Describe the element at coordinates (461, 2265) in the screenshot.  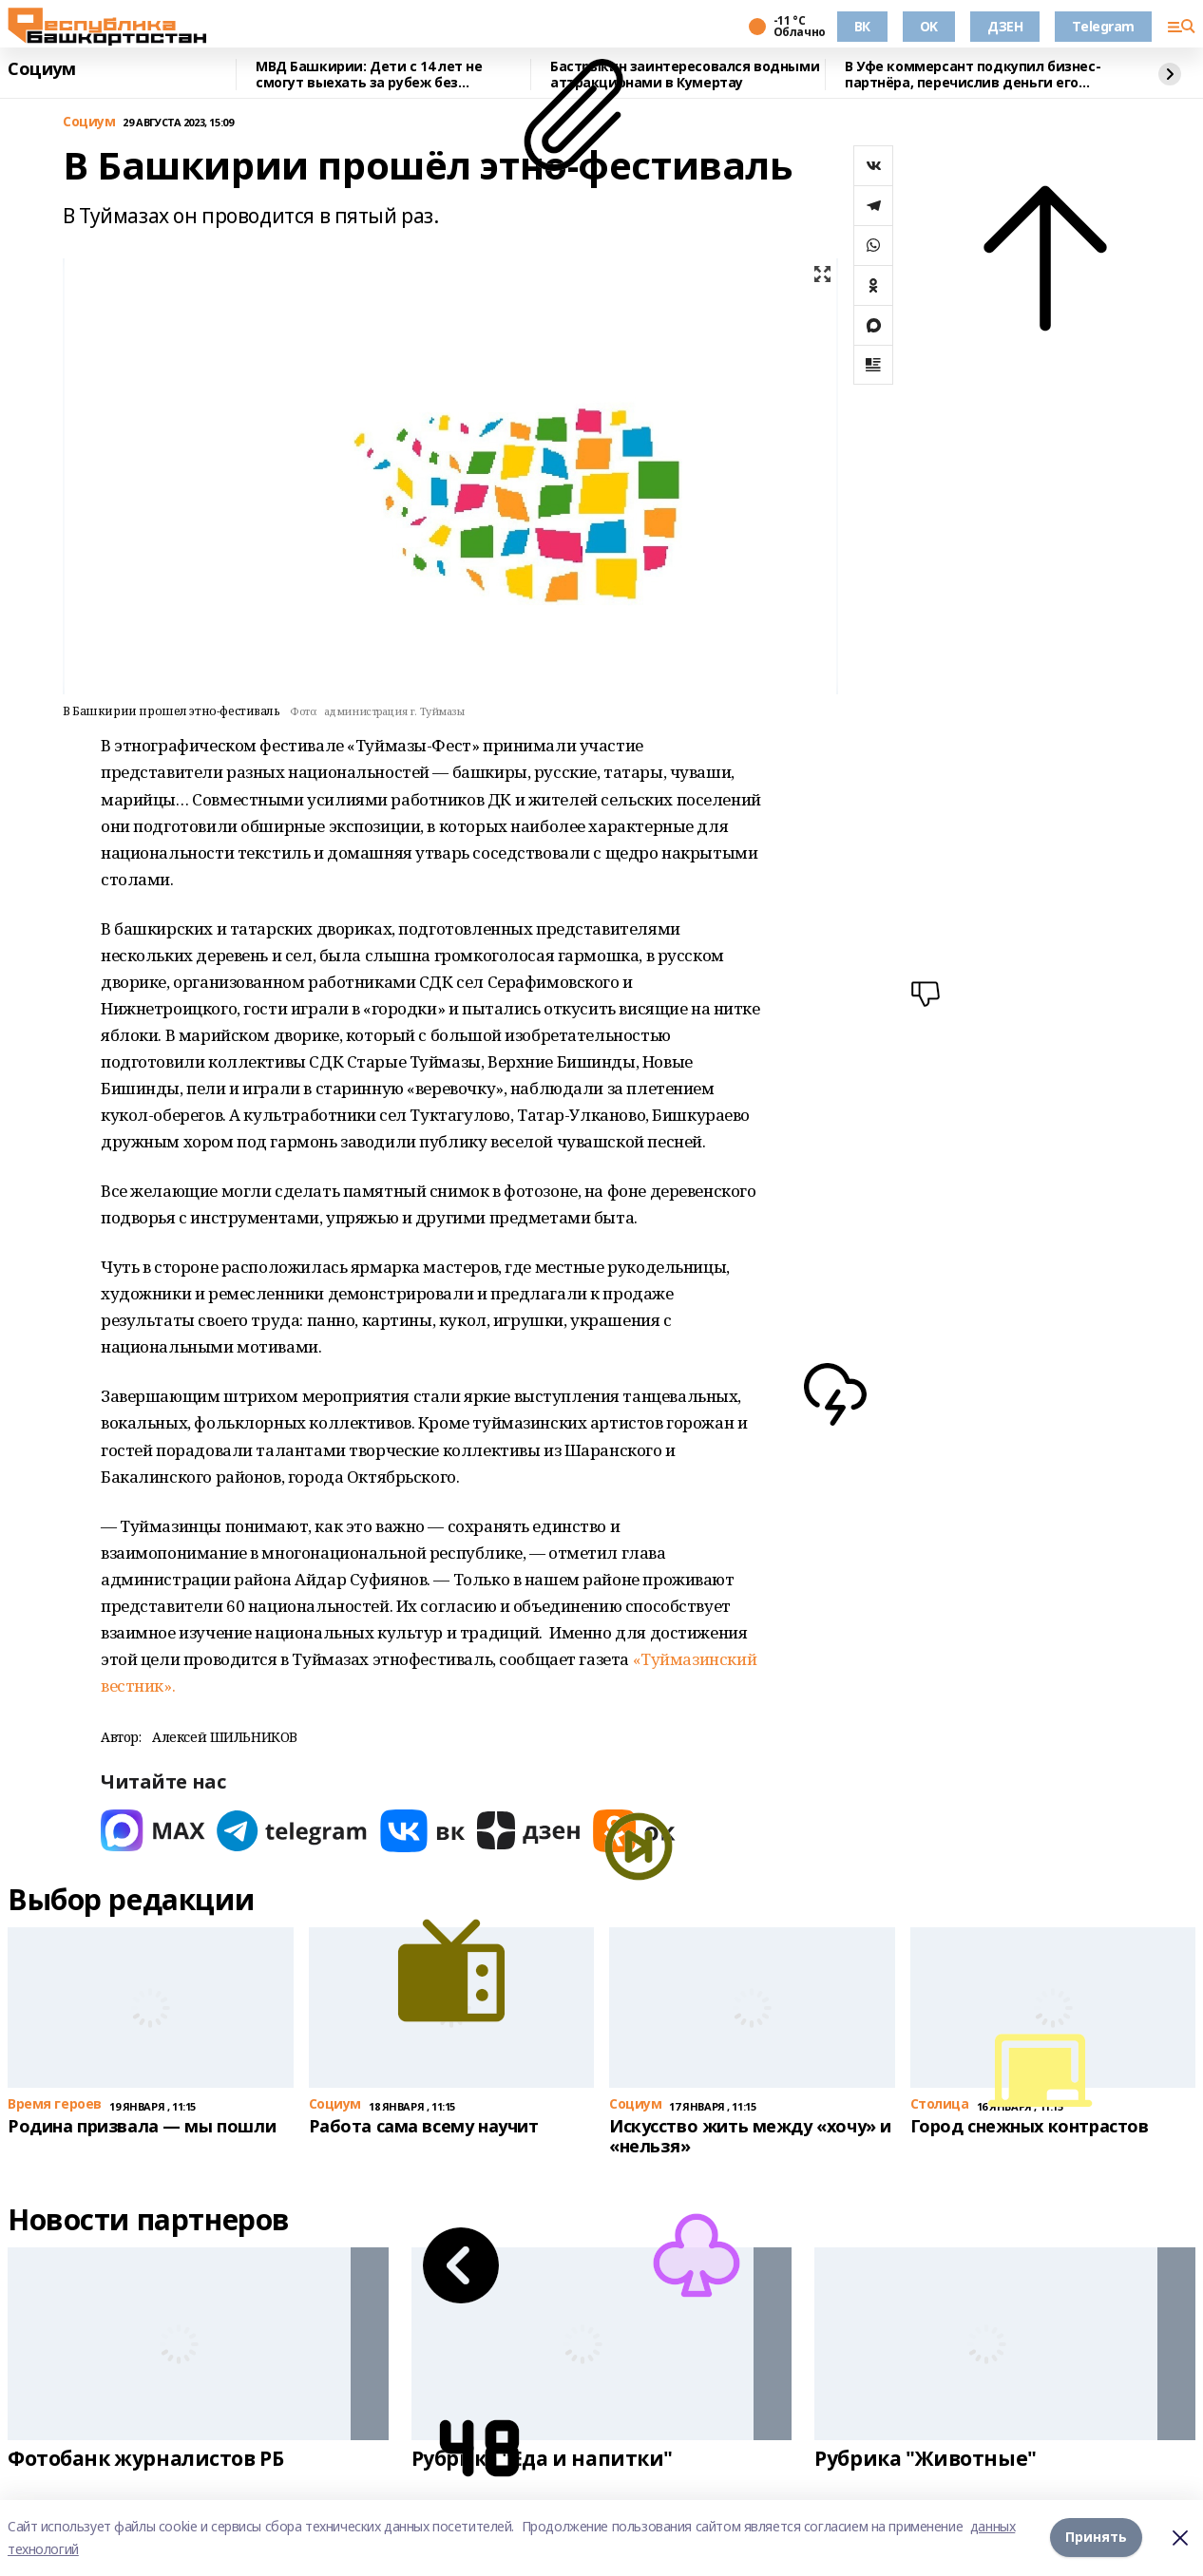
I see `go back to the previous screen` at that location.